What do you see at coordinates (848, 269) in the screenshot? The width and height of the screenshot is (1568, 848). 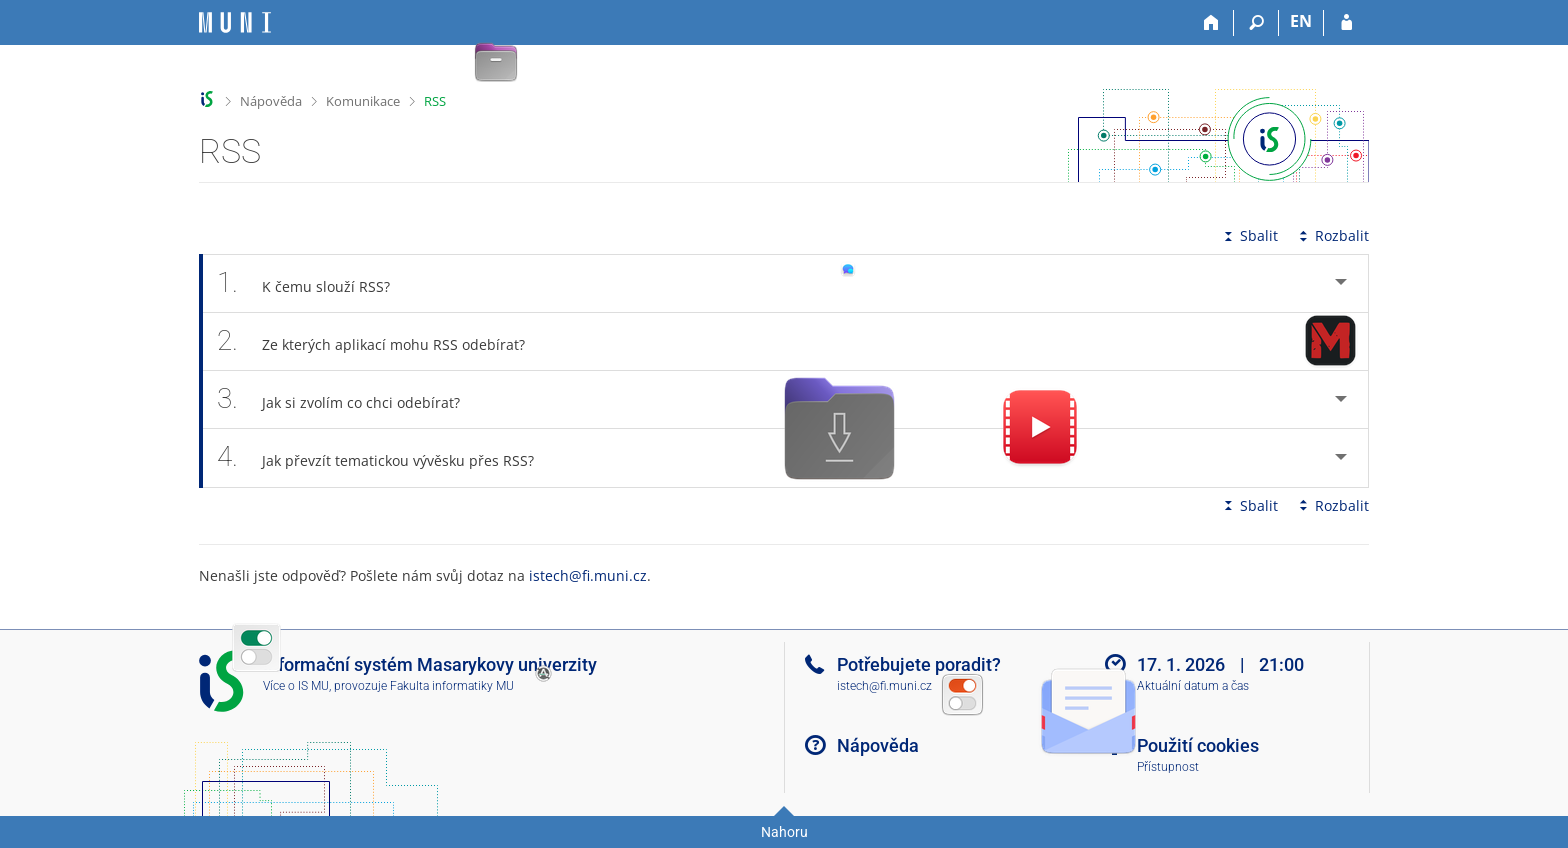 I see `open notification preferences` at bounding box center [848, 269].